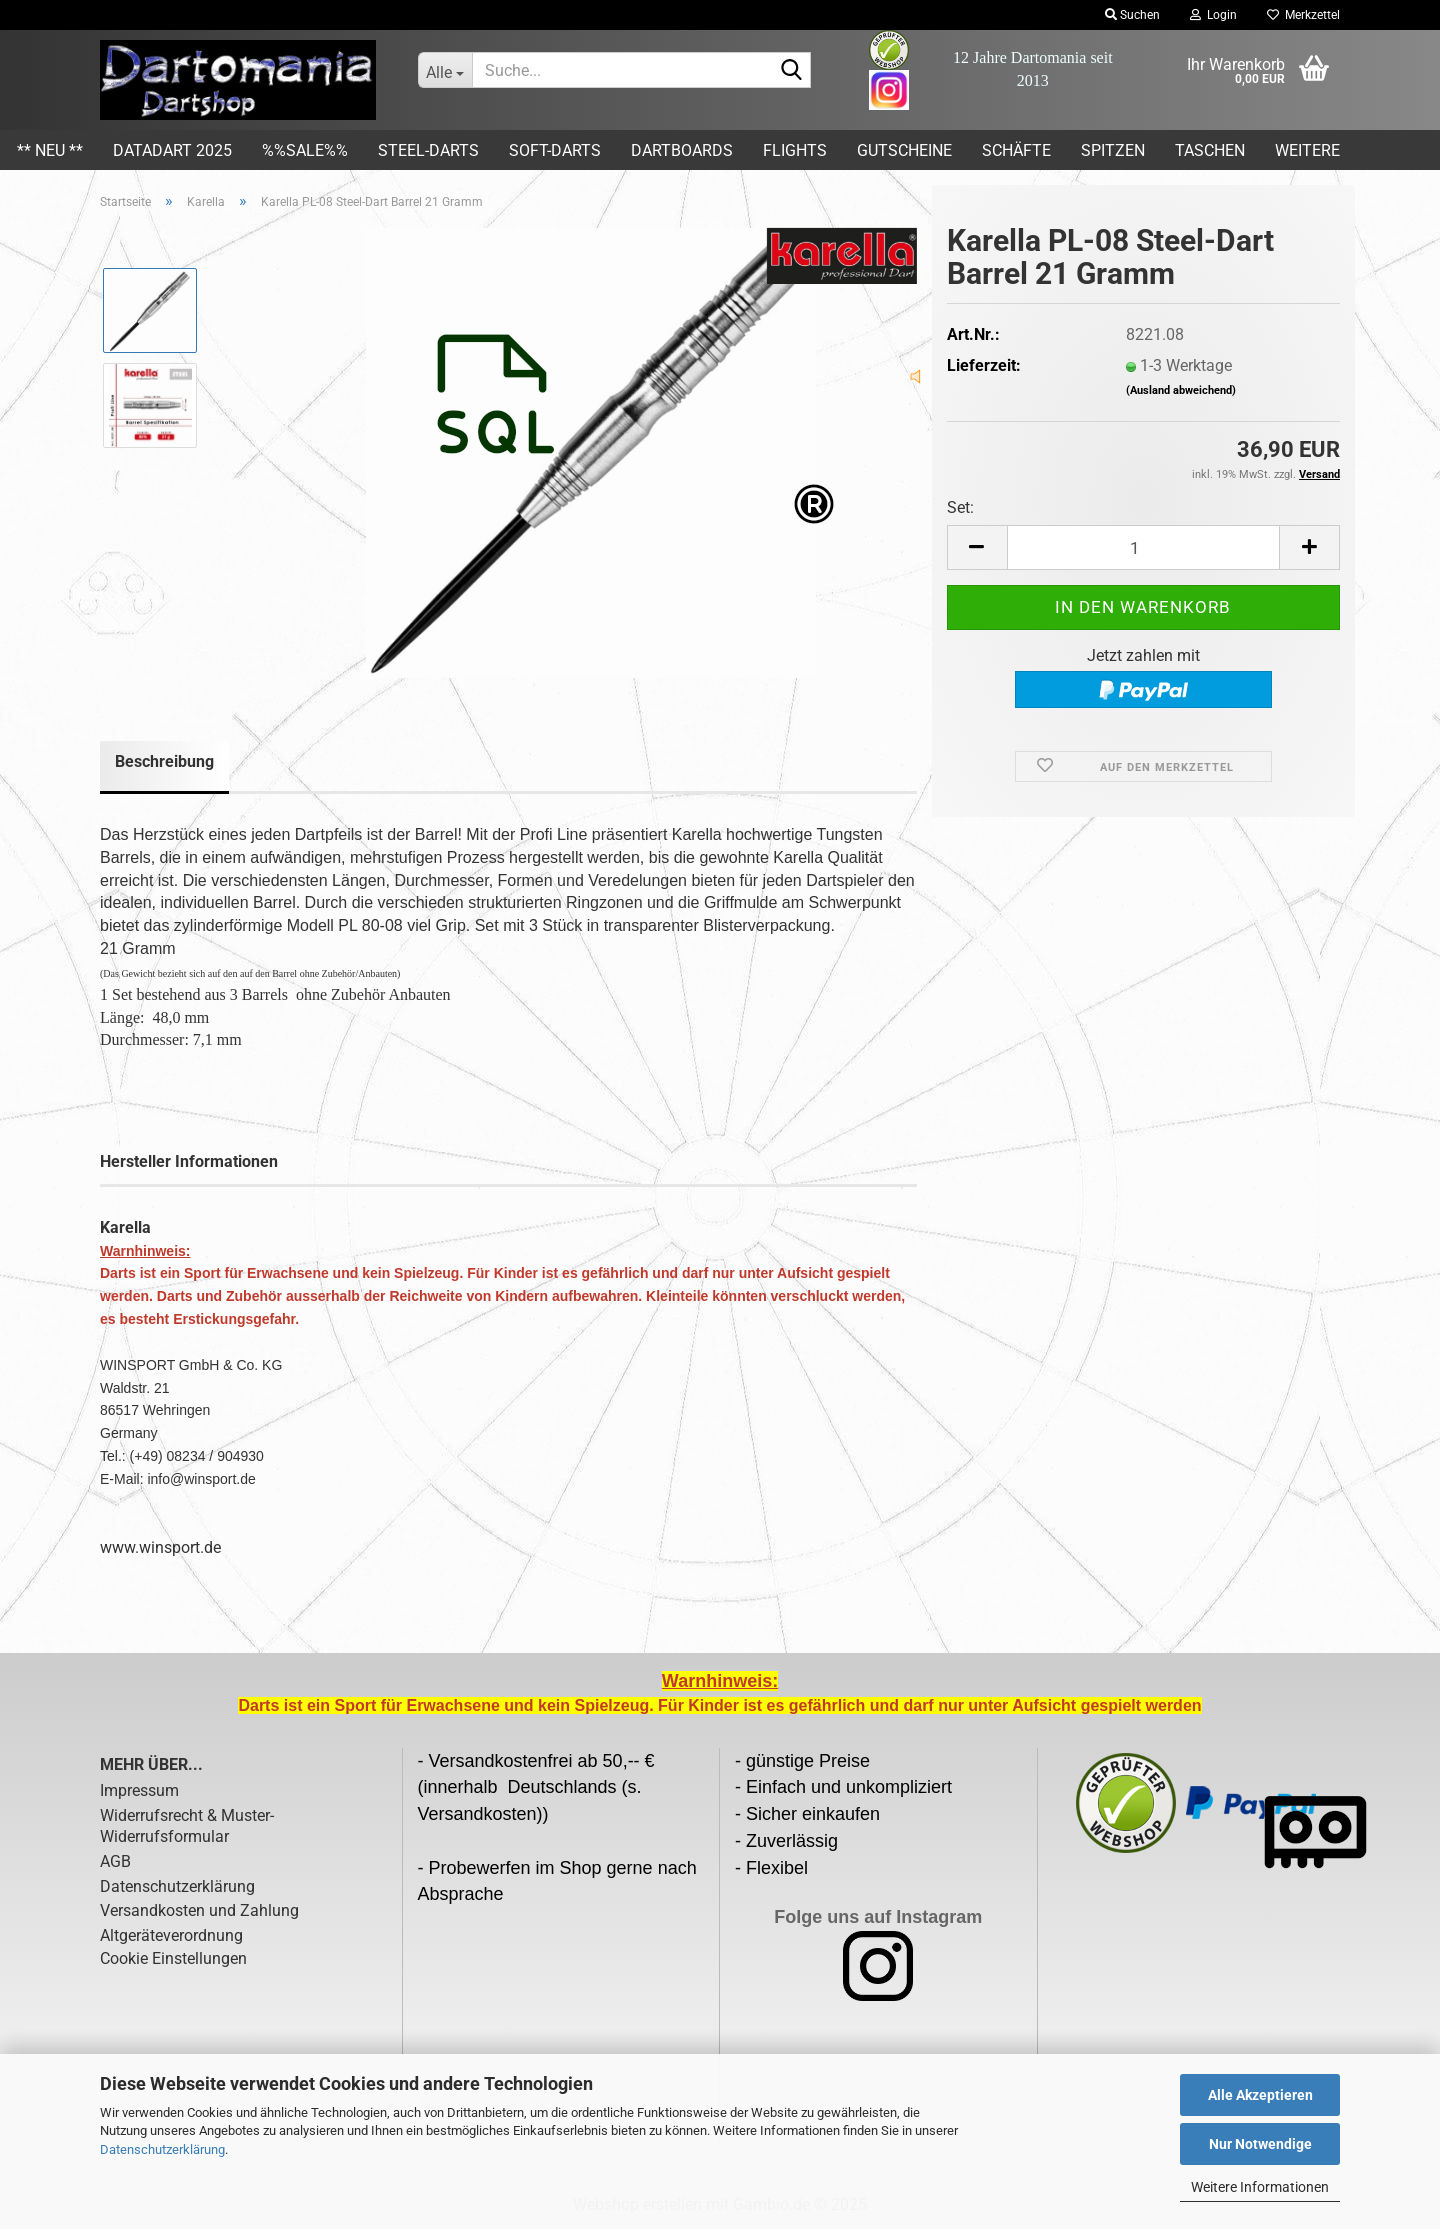  I want to click on speaker with no volume or sound output, so click(917, 376).